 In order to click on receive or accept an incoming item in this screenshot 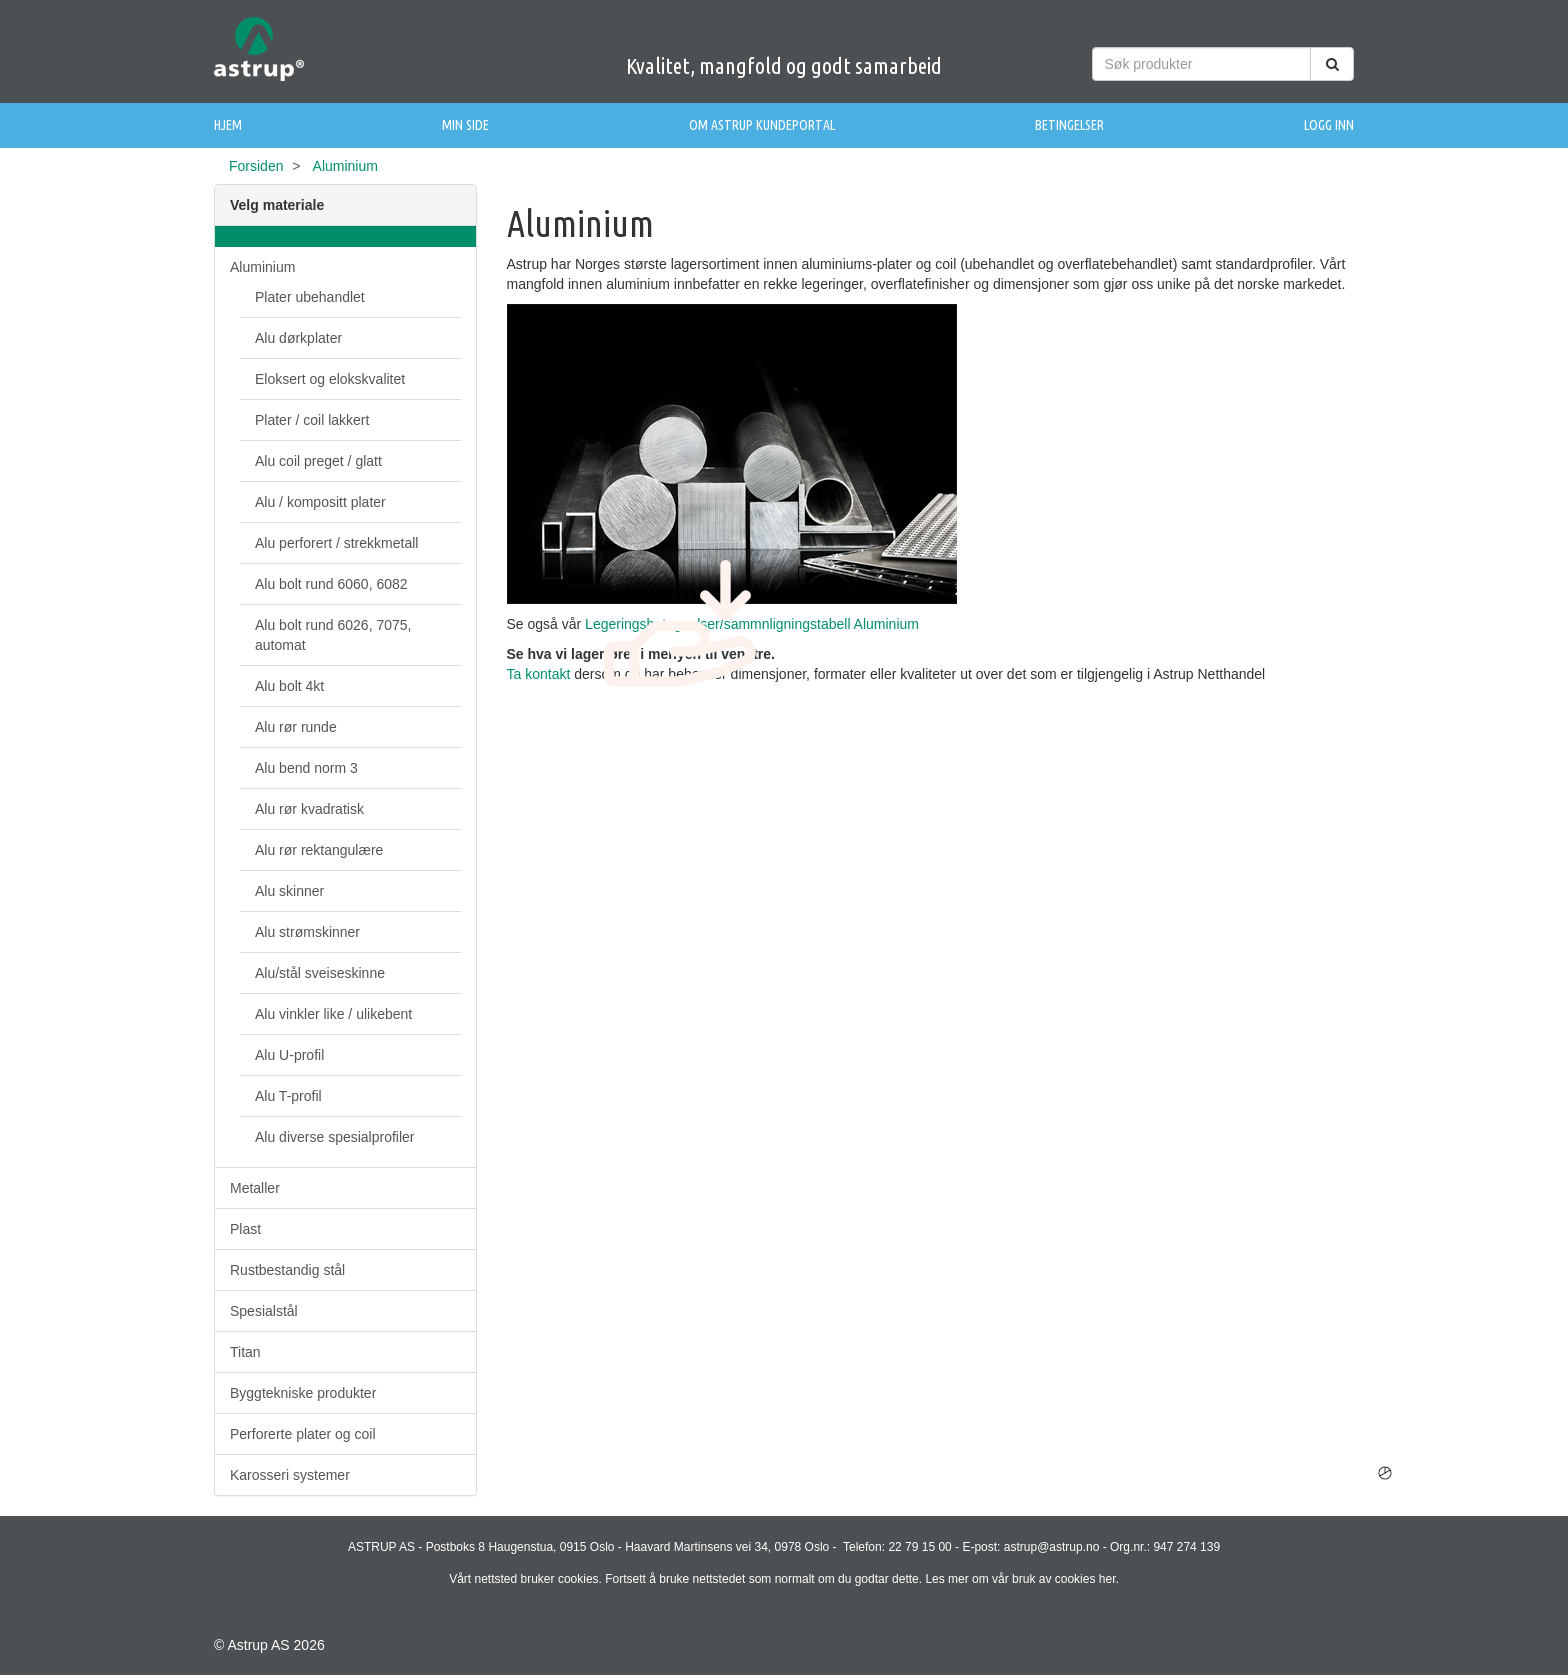, I will do `click(685, 631)`.